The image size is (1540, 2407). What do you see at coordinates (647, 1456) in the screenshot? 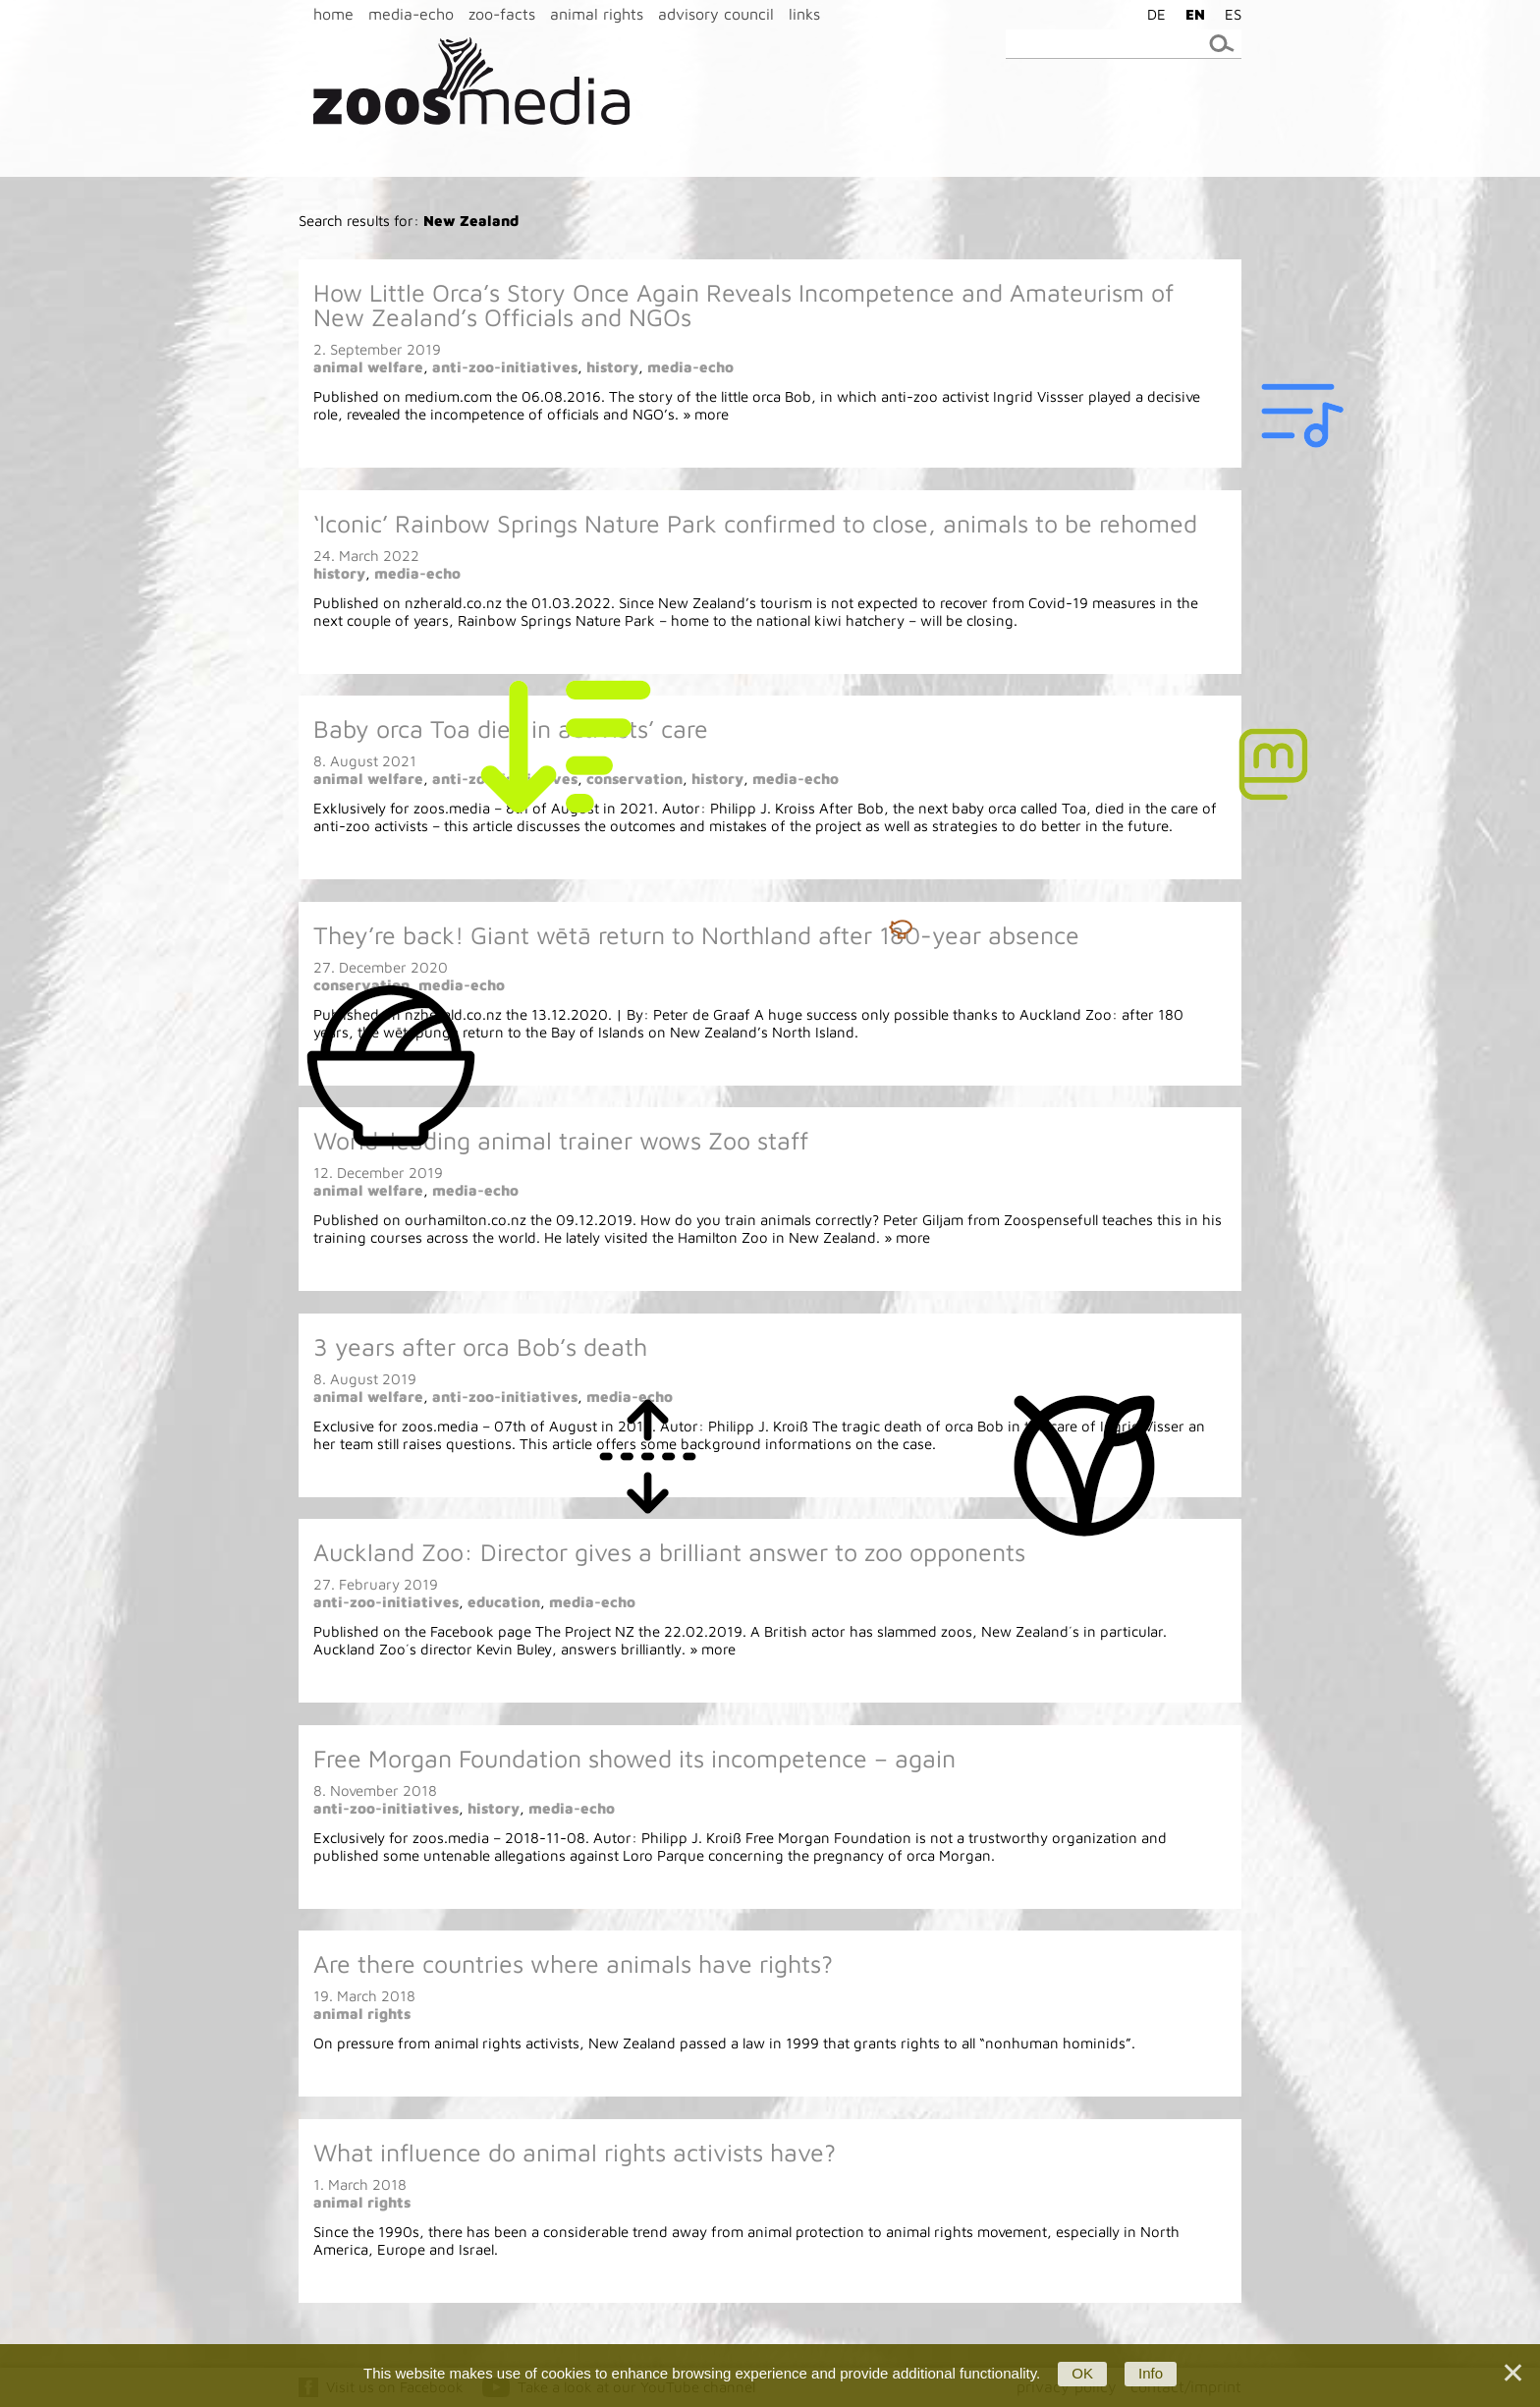
I see `expand collapsed content` at bounding box center [647, 1456].